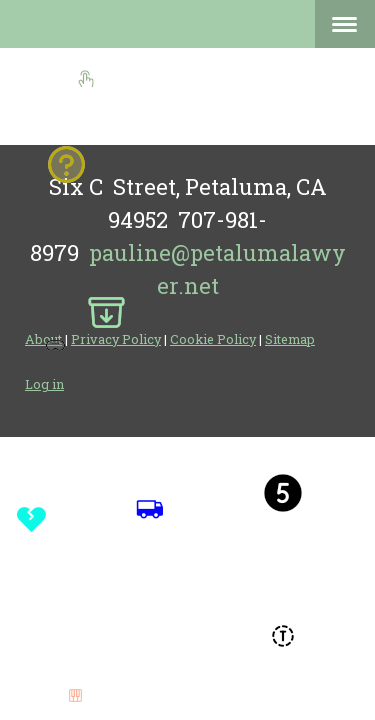 This screenshot has height=720, width=375. What do you see at coordinates (86, 79) in the screenshot?
I see `tap to interact with this element` at bounding box center [86, 79].